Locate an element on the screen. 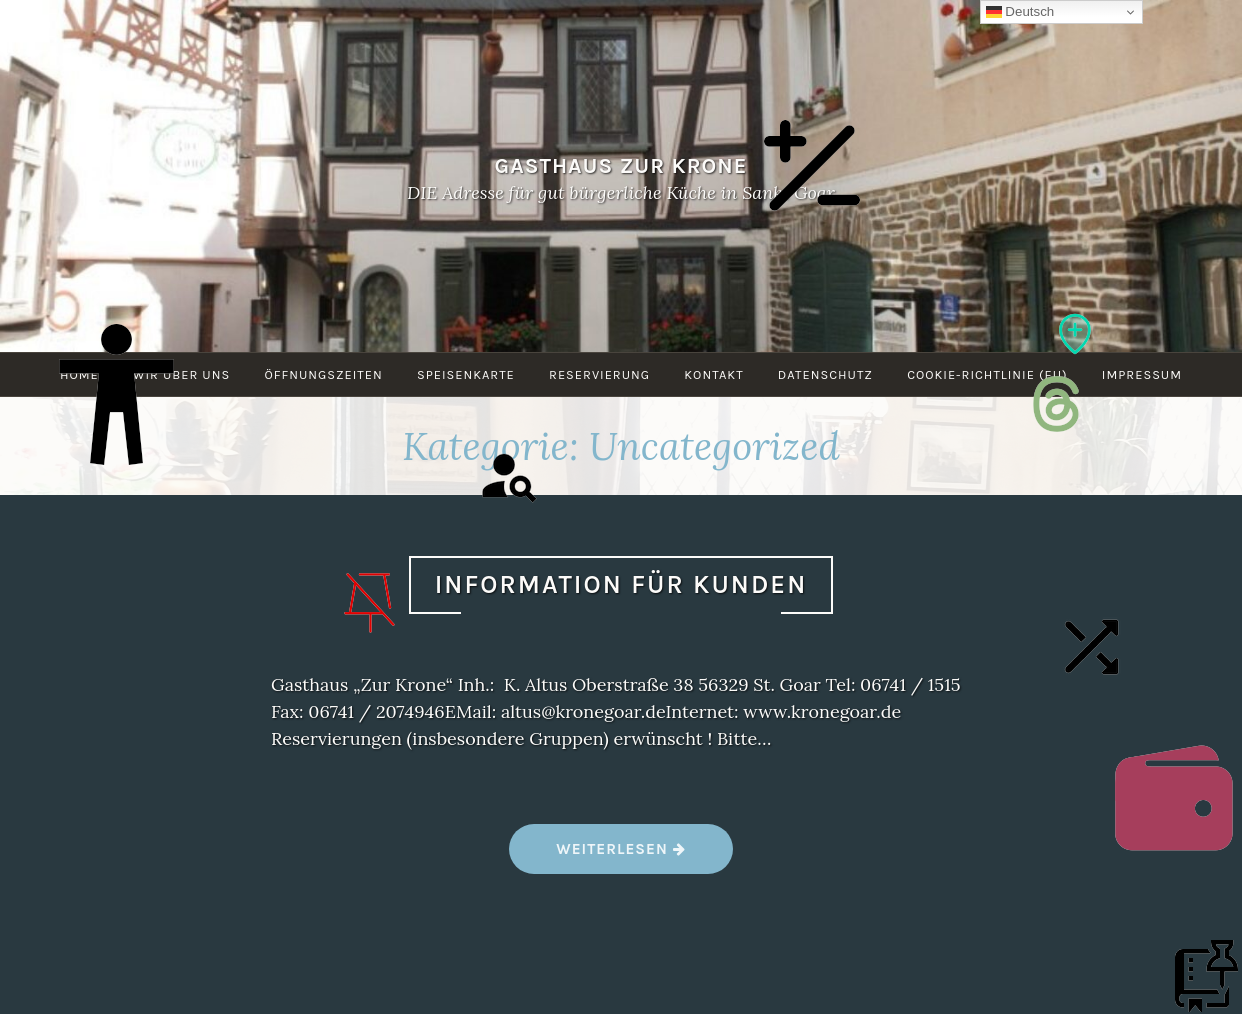  search for a user or contact is located at coordinates (509, 475).